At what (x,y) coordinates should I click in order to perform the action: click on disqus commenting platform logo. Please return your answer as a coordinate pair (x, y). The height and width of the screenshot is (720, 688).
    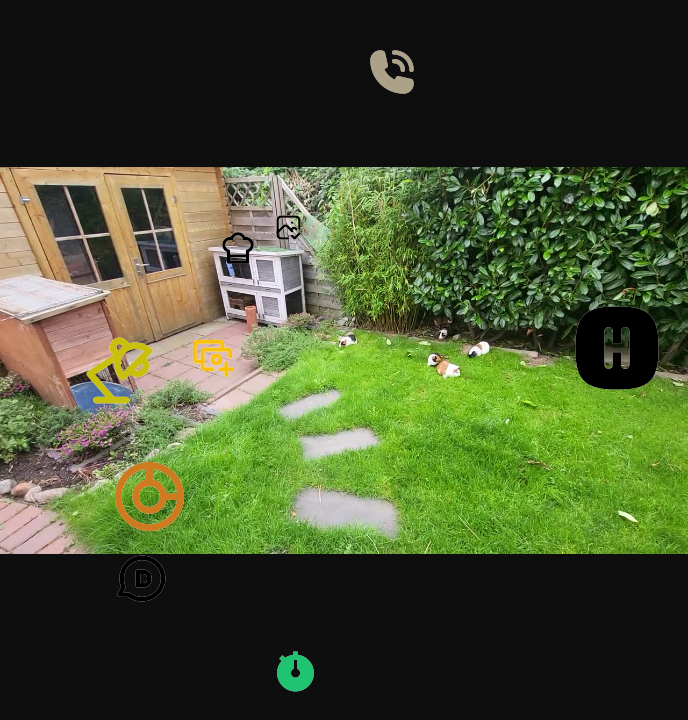
    Looking at the image, I should click on (142, 578).